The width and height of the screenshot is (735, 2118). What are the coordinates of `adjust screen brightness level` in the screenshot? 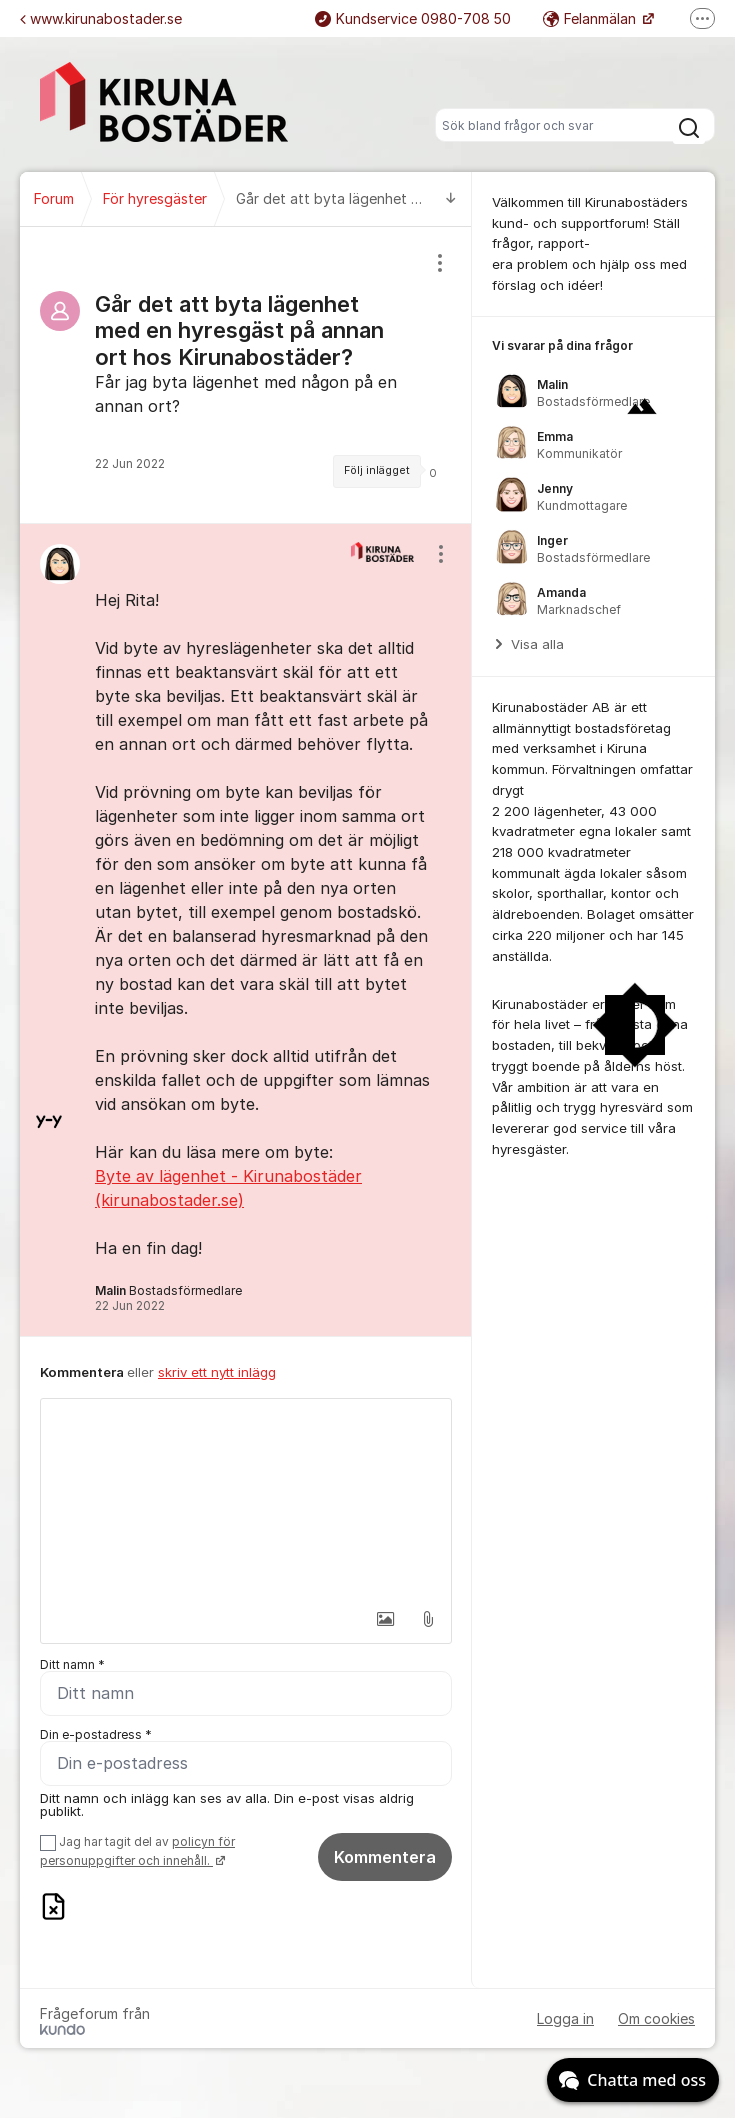 It's located at (635, 1025).